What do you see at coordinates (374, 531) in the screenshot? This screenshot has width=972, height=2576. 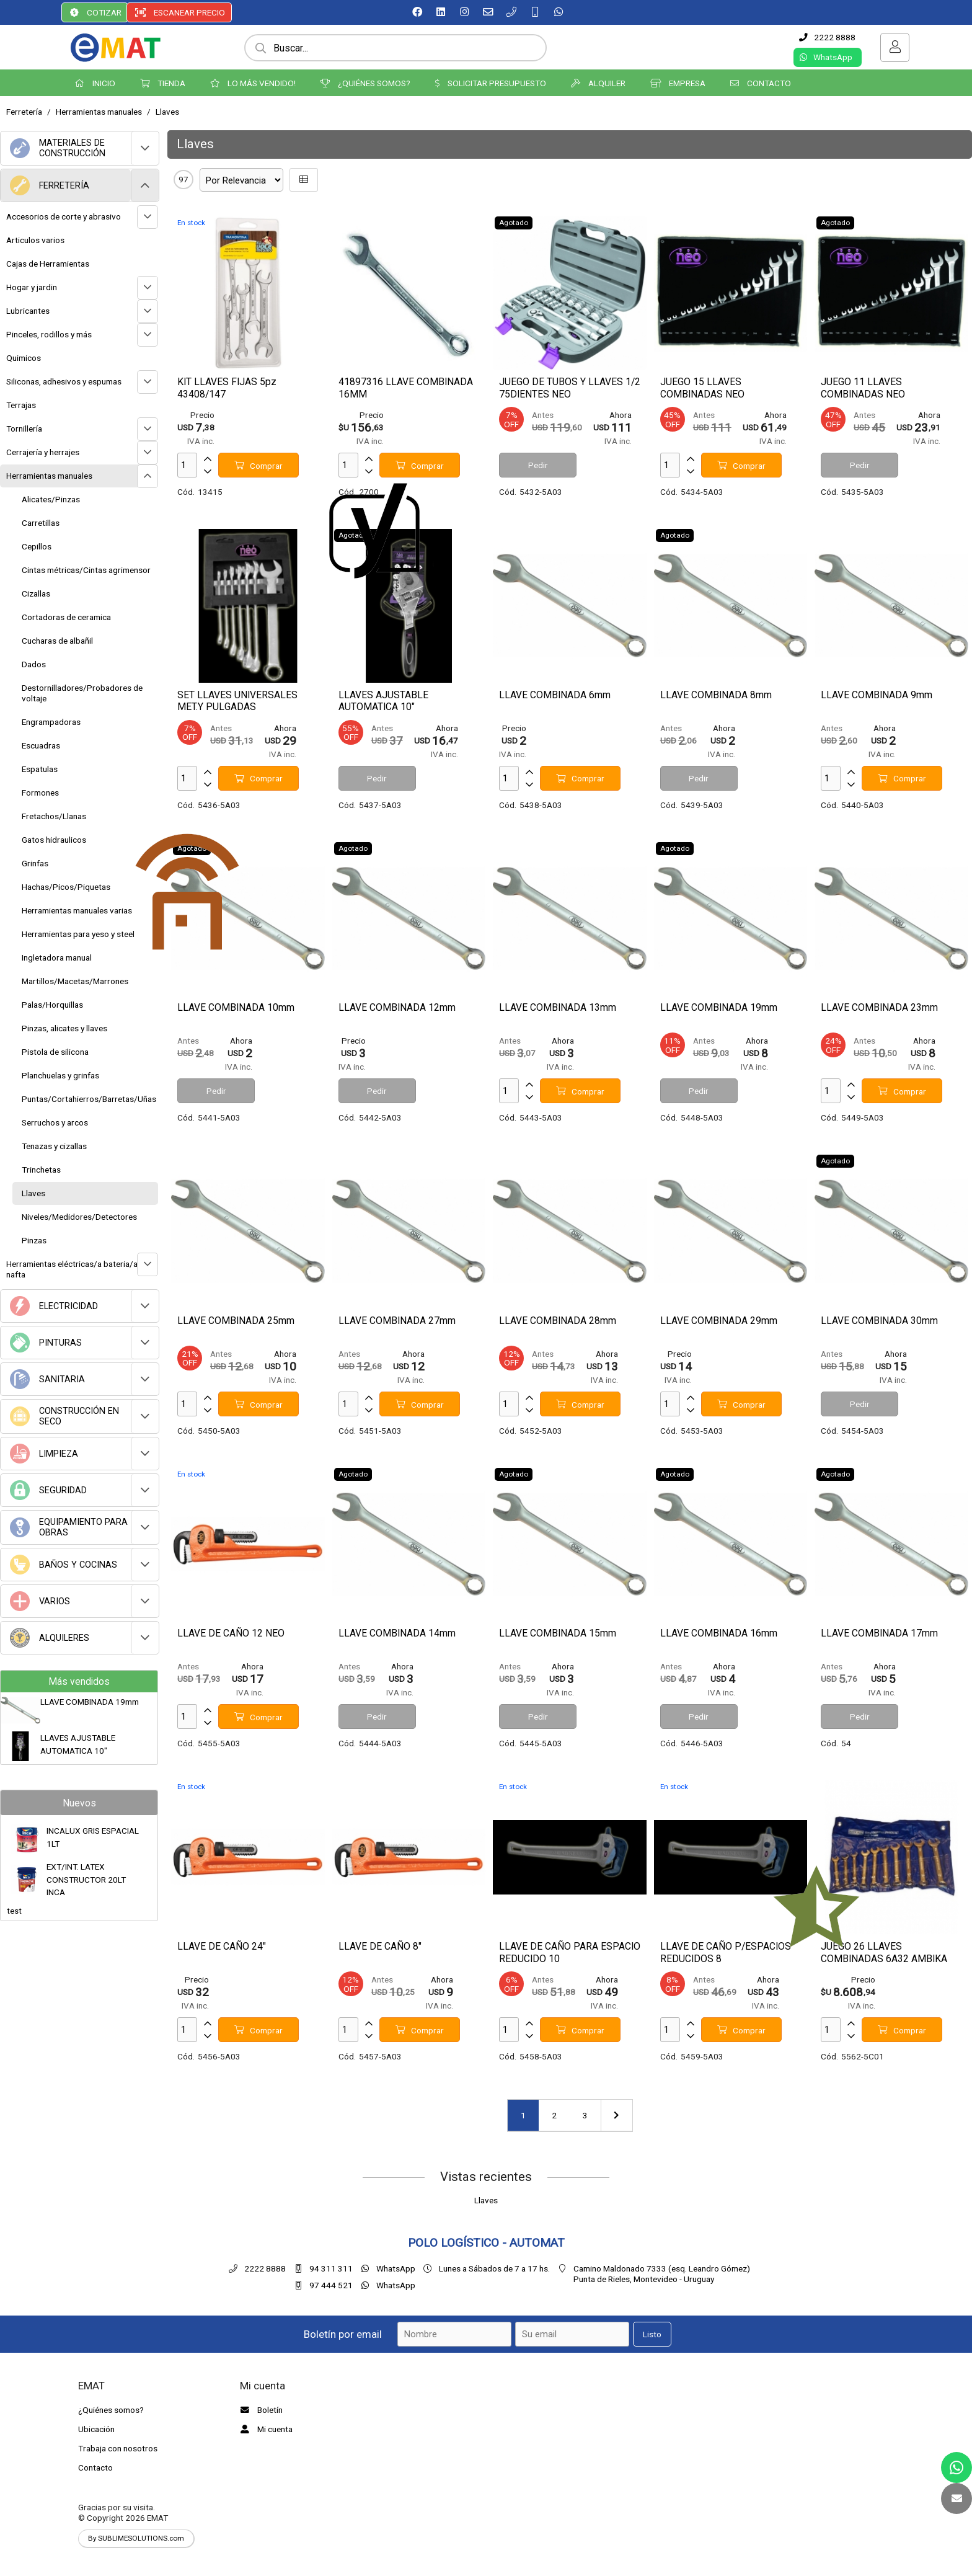 I see `yoast SEO plugin logo` at bounding box center [374, 531].